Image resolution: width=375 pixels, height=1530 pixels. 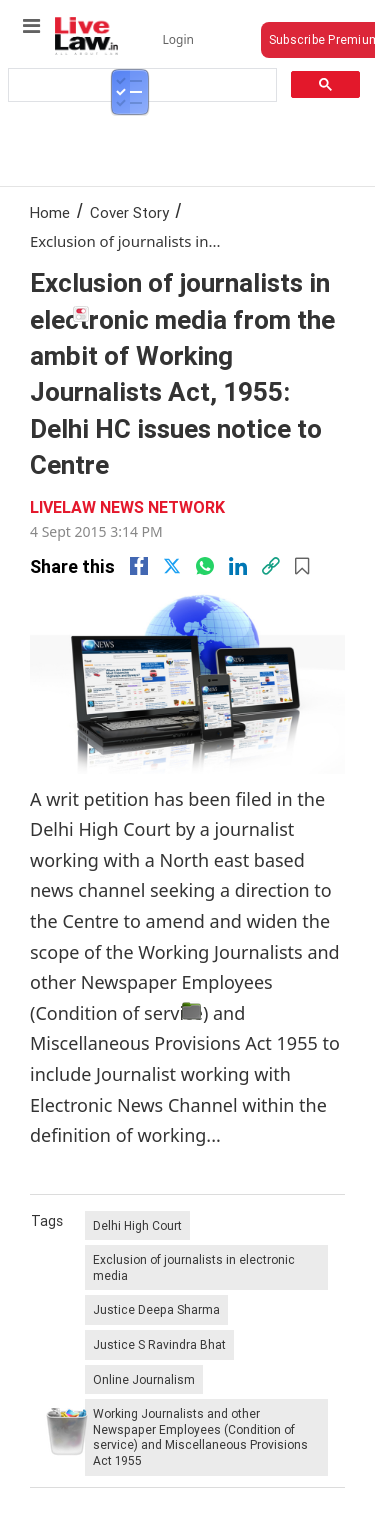 I want to click on open folder to view contents, so click(x=191, y=1010).